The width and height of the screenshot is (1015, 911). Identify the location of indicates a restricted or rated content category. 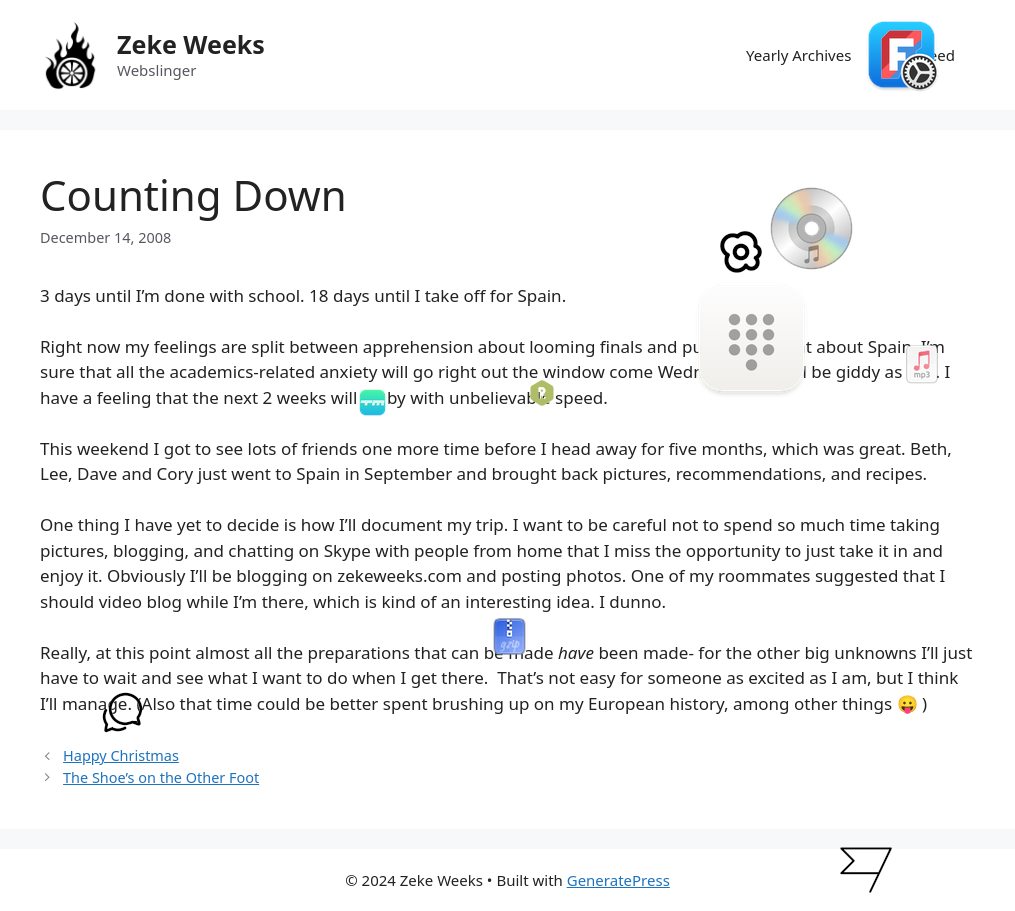
(542, 393).